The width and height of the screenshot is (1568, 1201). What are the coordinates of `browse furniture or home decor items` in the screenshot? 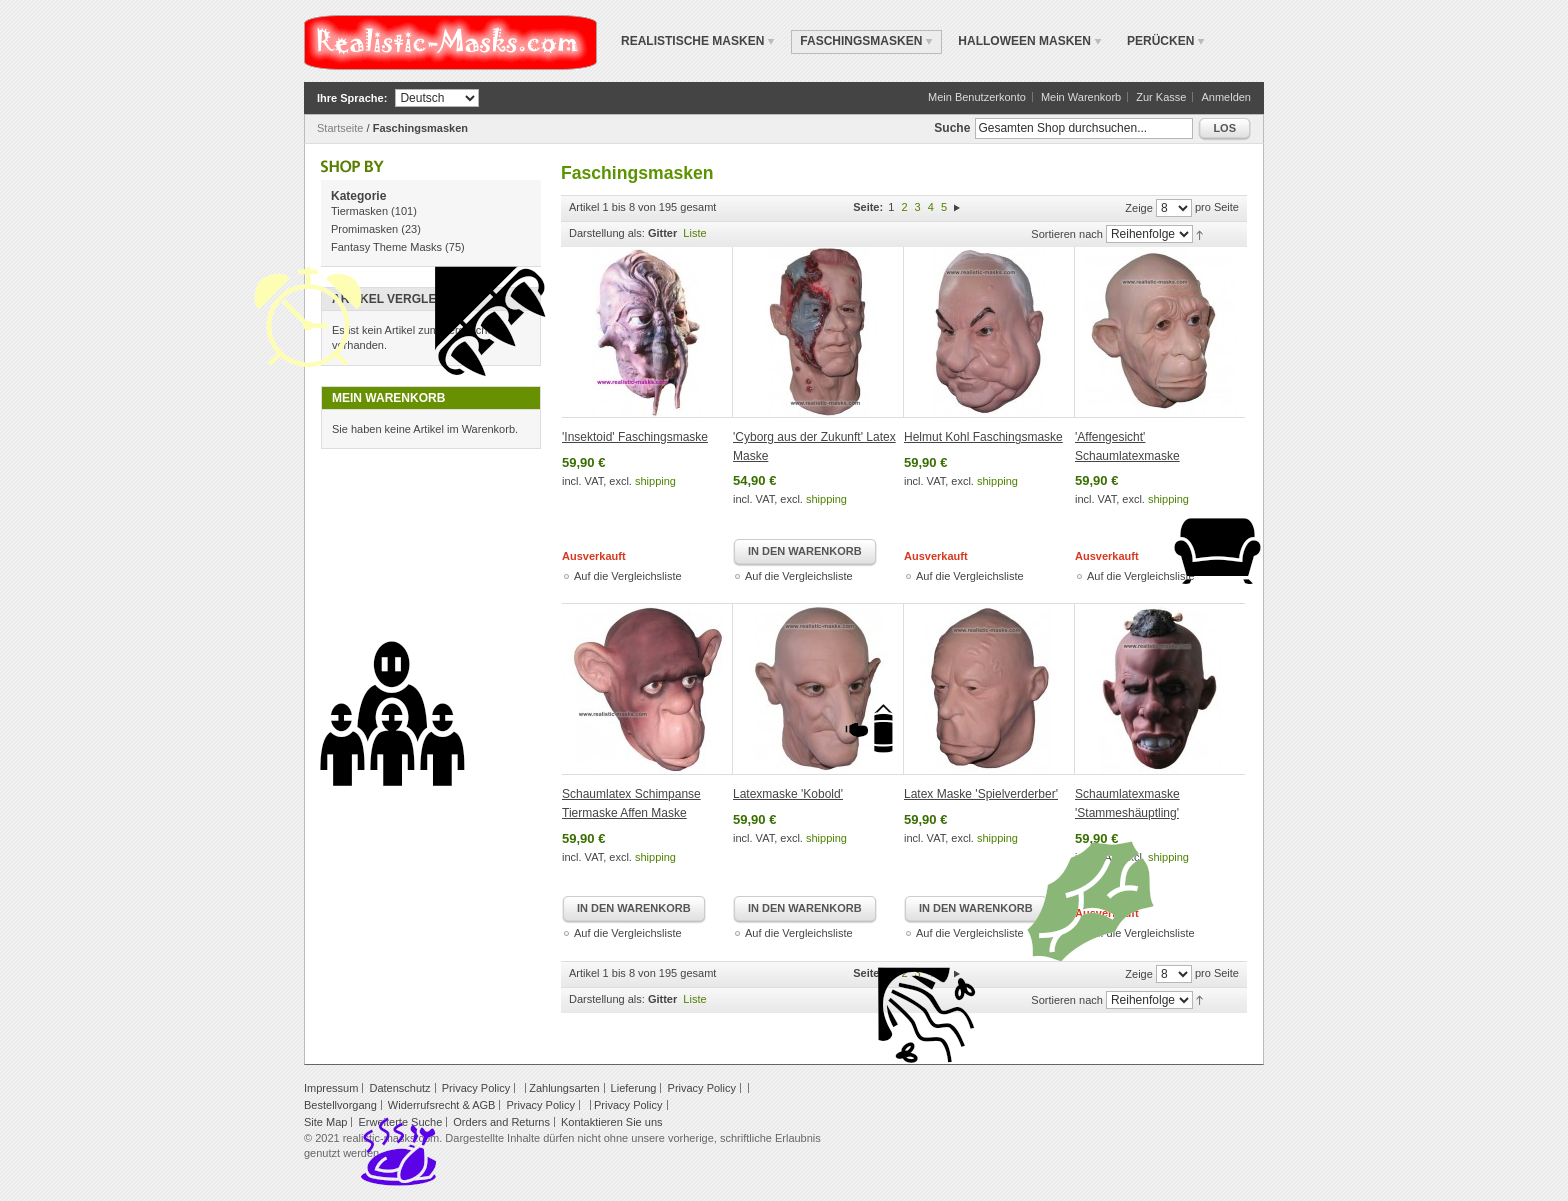 It's located at (1217, 551).